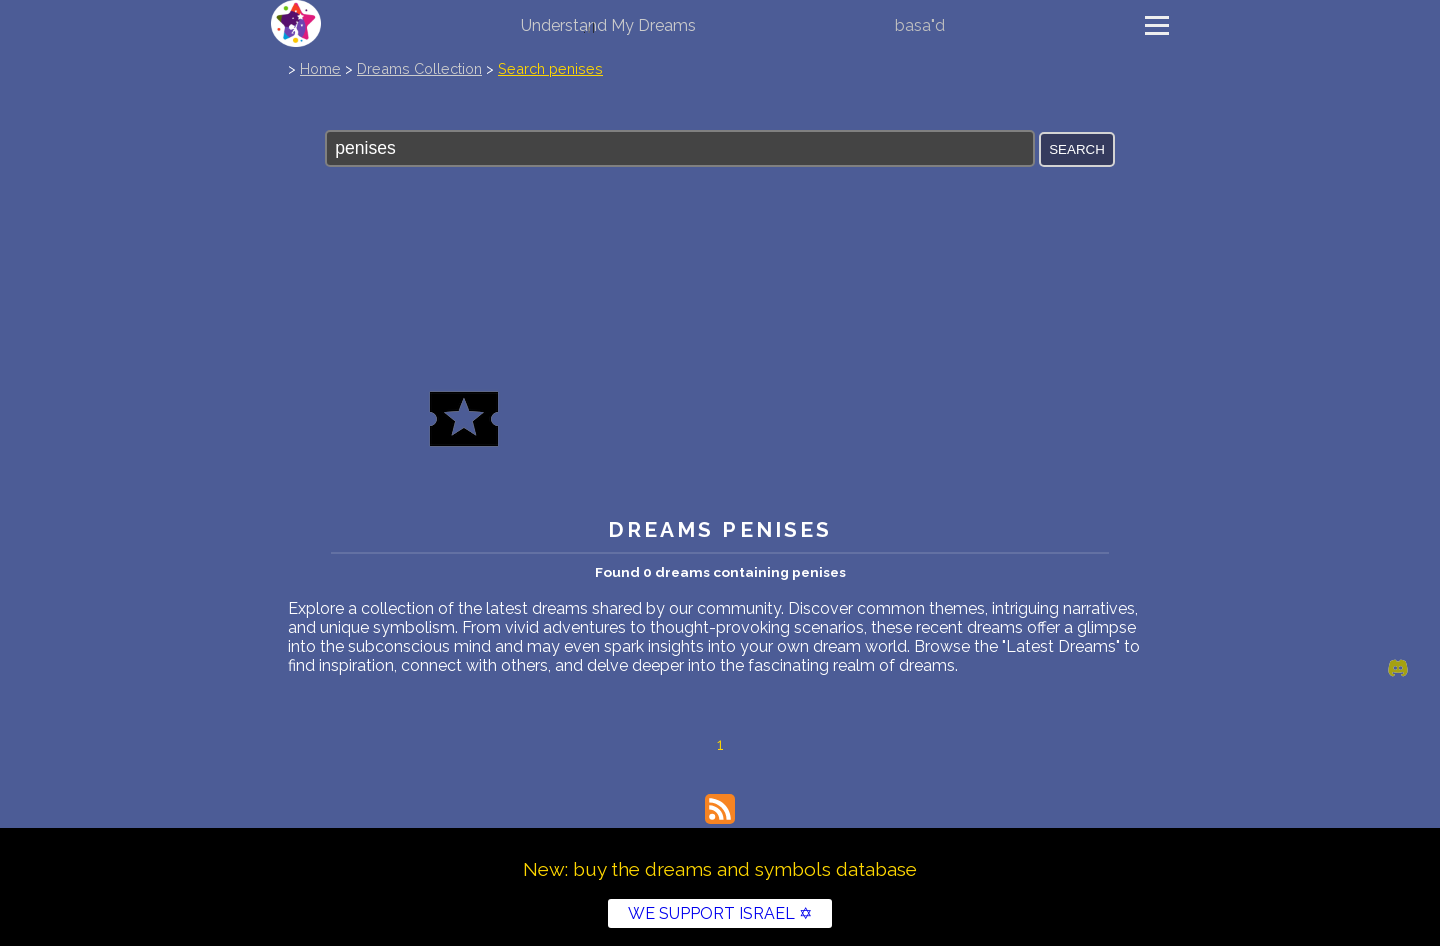  I want to click on view nearby events or entertainment, so click(464, 419).